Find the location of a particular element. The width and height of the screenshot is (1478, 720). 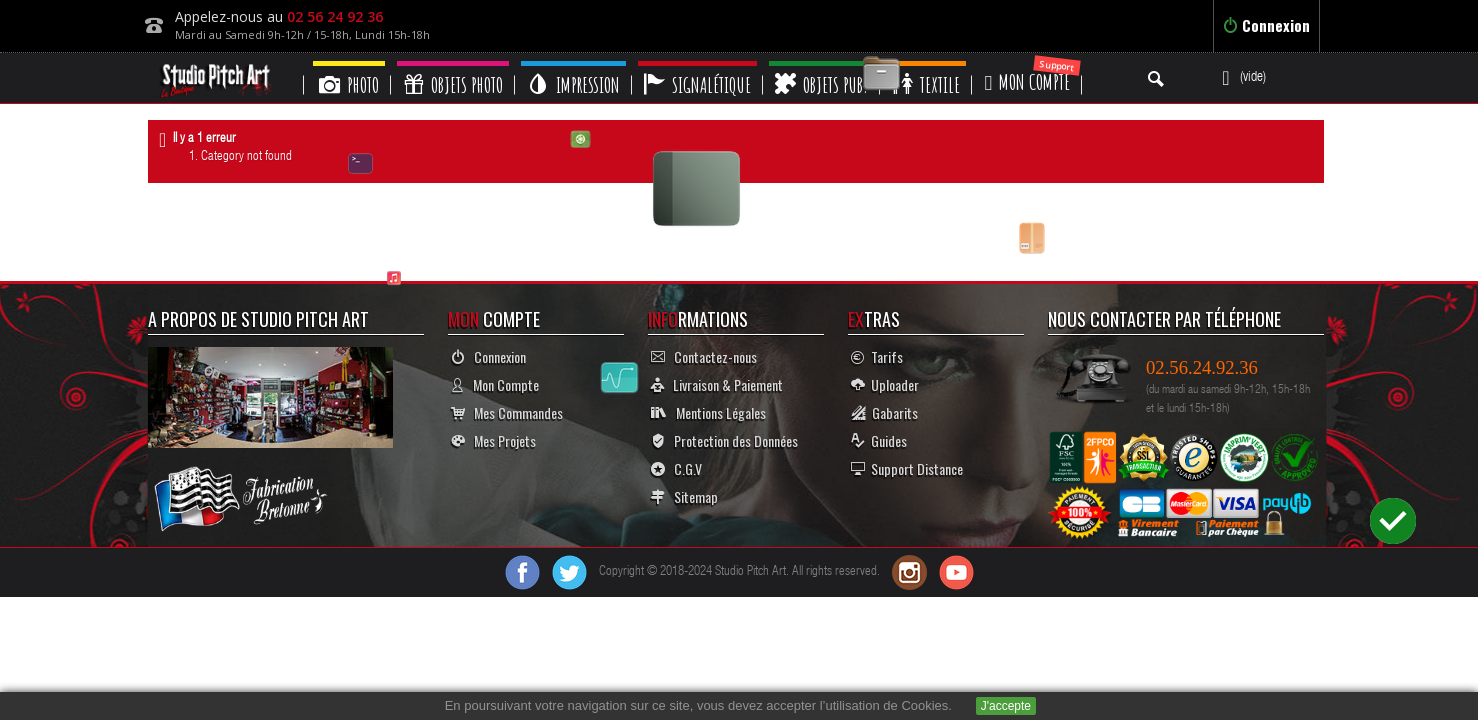

open psensor temperature monitoring app is located at coordinates (619, 377).